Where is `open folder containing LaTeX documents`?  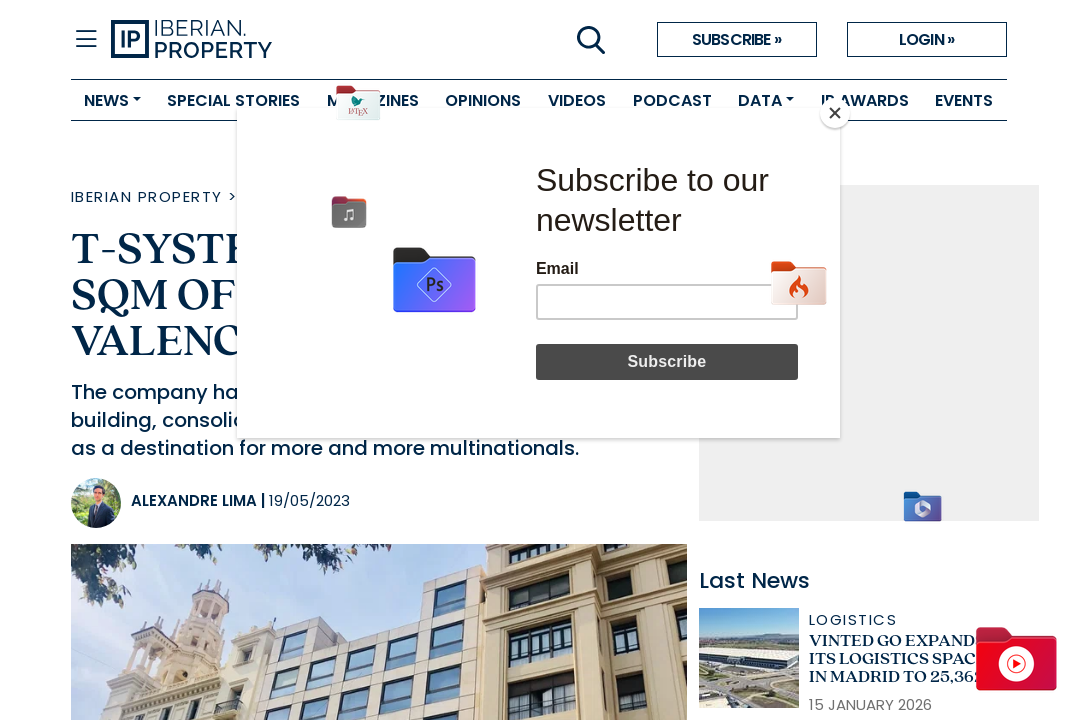 open folder containing LaTeX documents is located at coordinates (358, 104).